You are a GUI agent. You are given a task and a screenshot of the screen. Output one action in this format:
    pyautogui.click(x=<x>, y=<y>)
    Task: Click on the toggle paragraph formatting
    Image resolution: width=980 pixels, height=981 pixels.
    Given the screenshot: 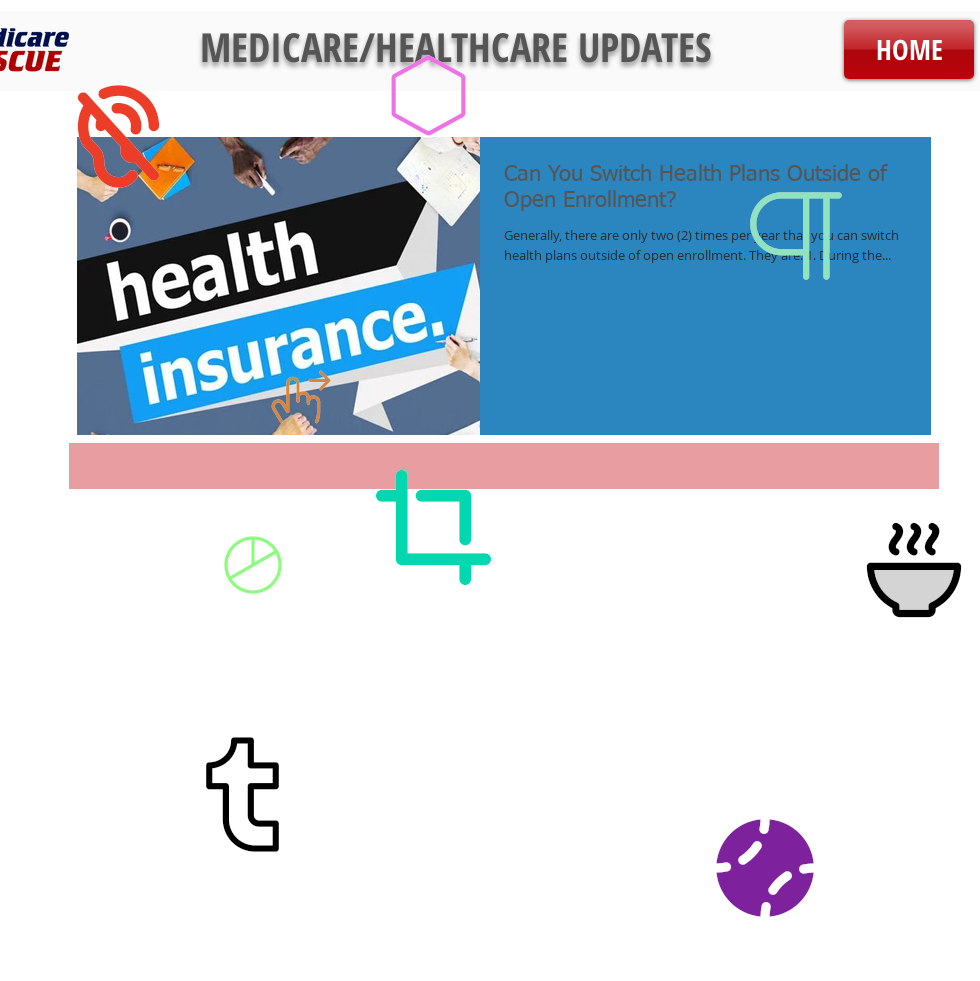 What is the action you would take?
    pyautogui.click(x=798, y=236)
    